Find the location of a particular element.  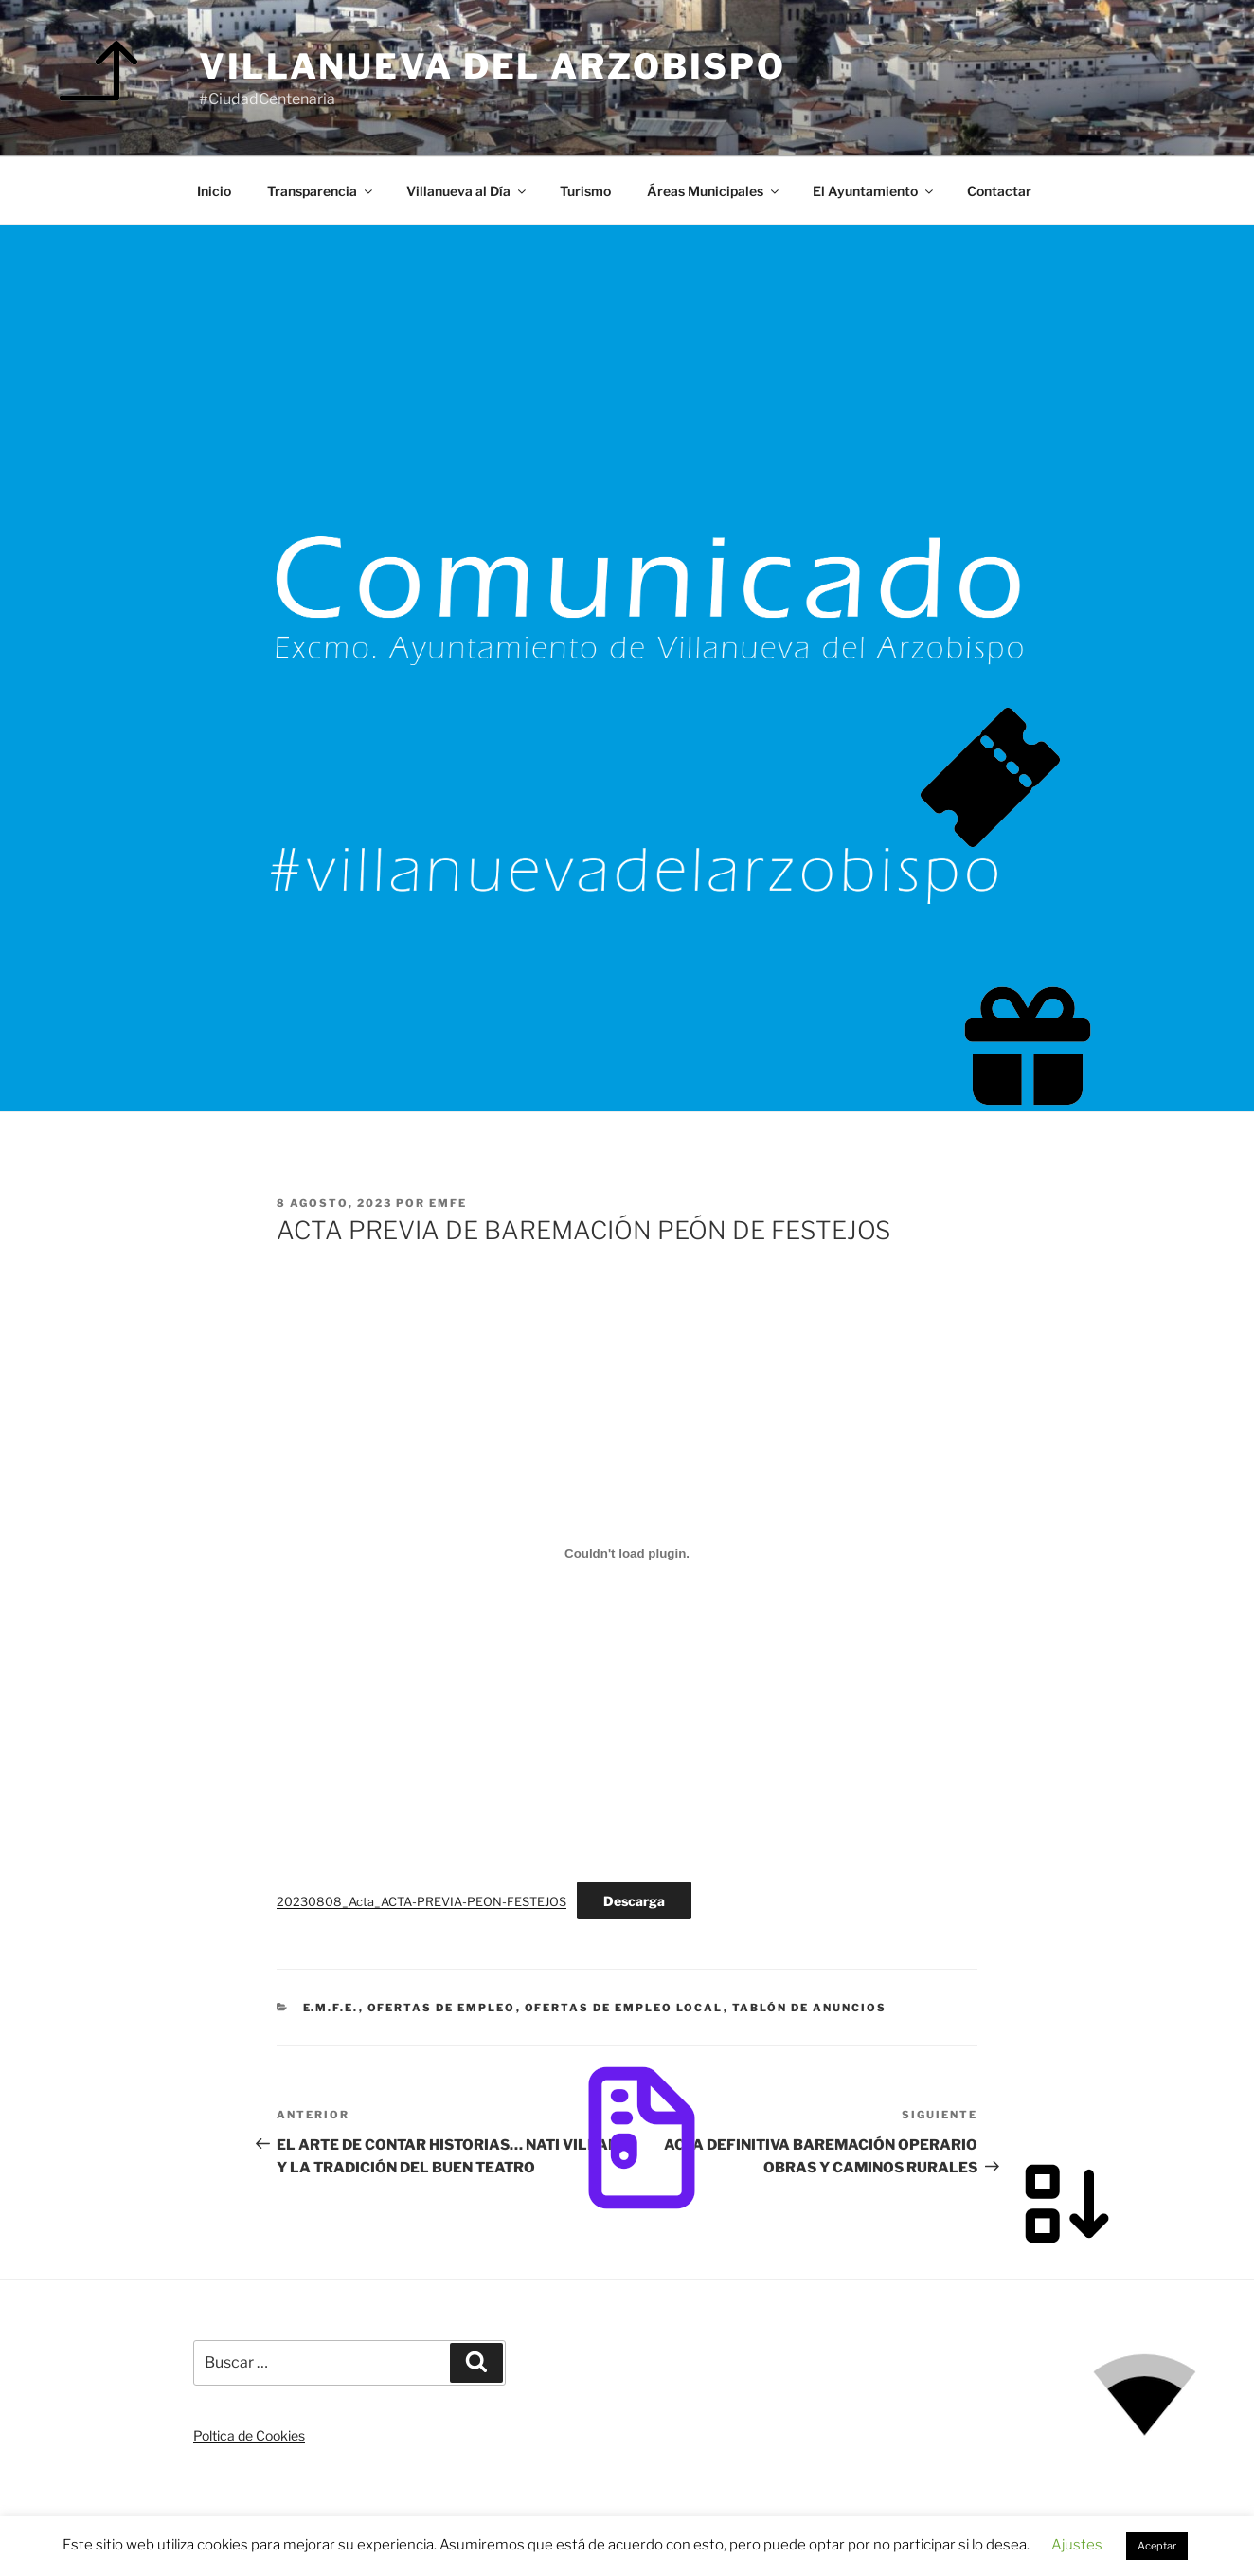

indicates active wifi connection is located at coordinates (1144, 2393).